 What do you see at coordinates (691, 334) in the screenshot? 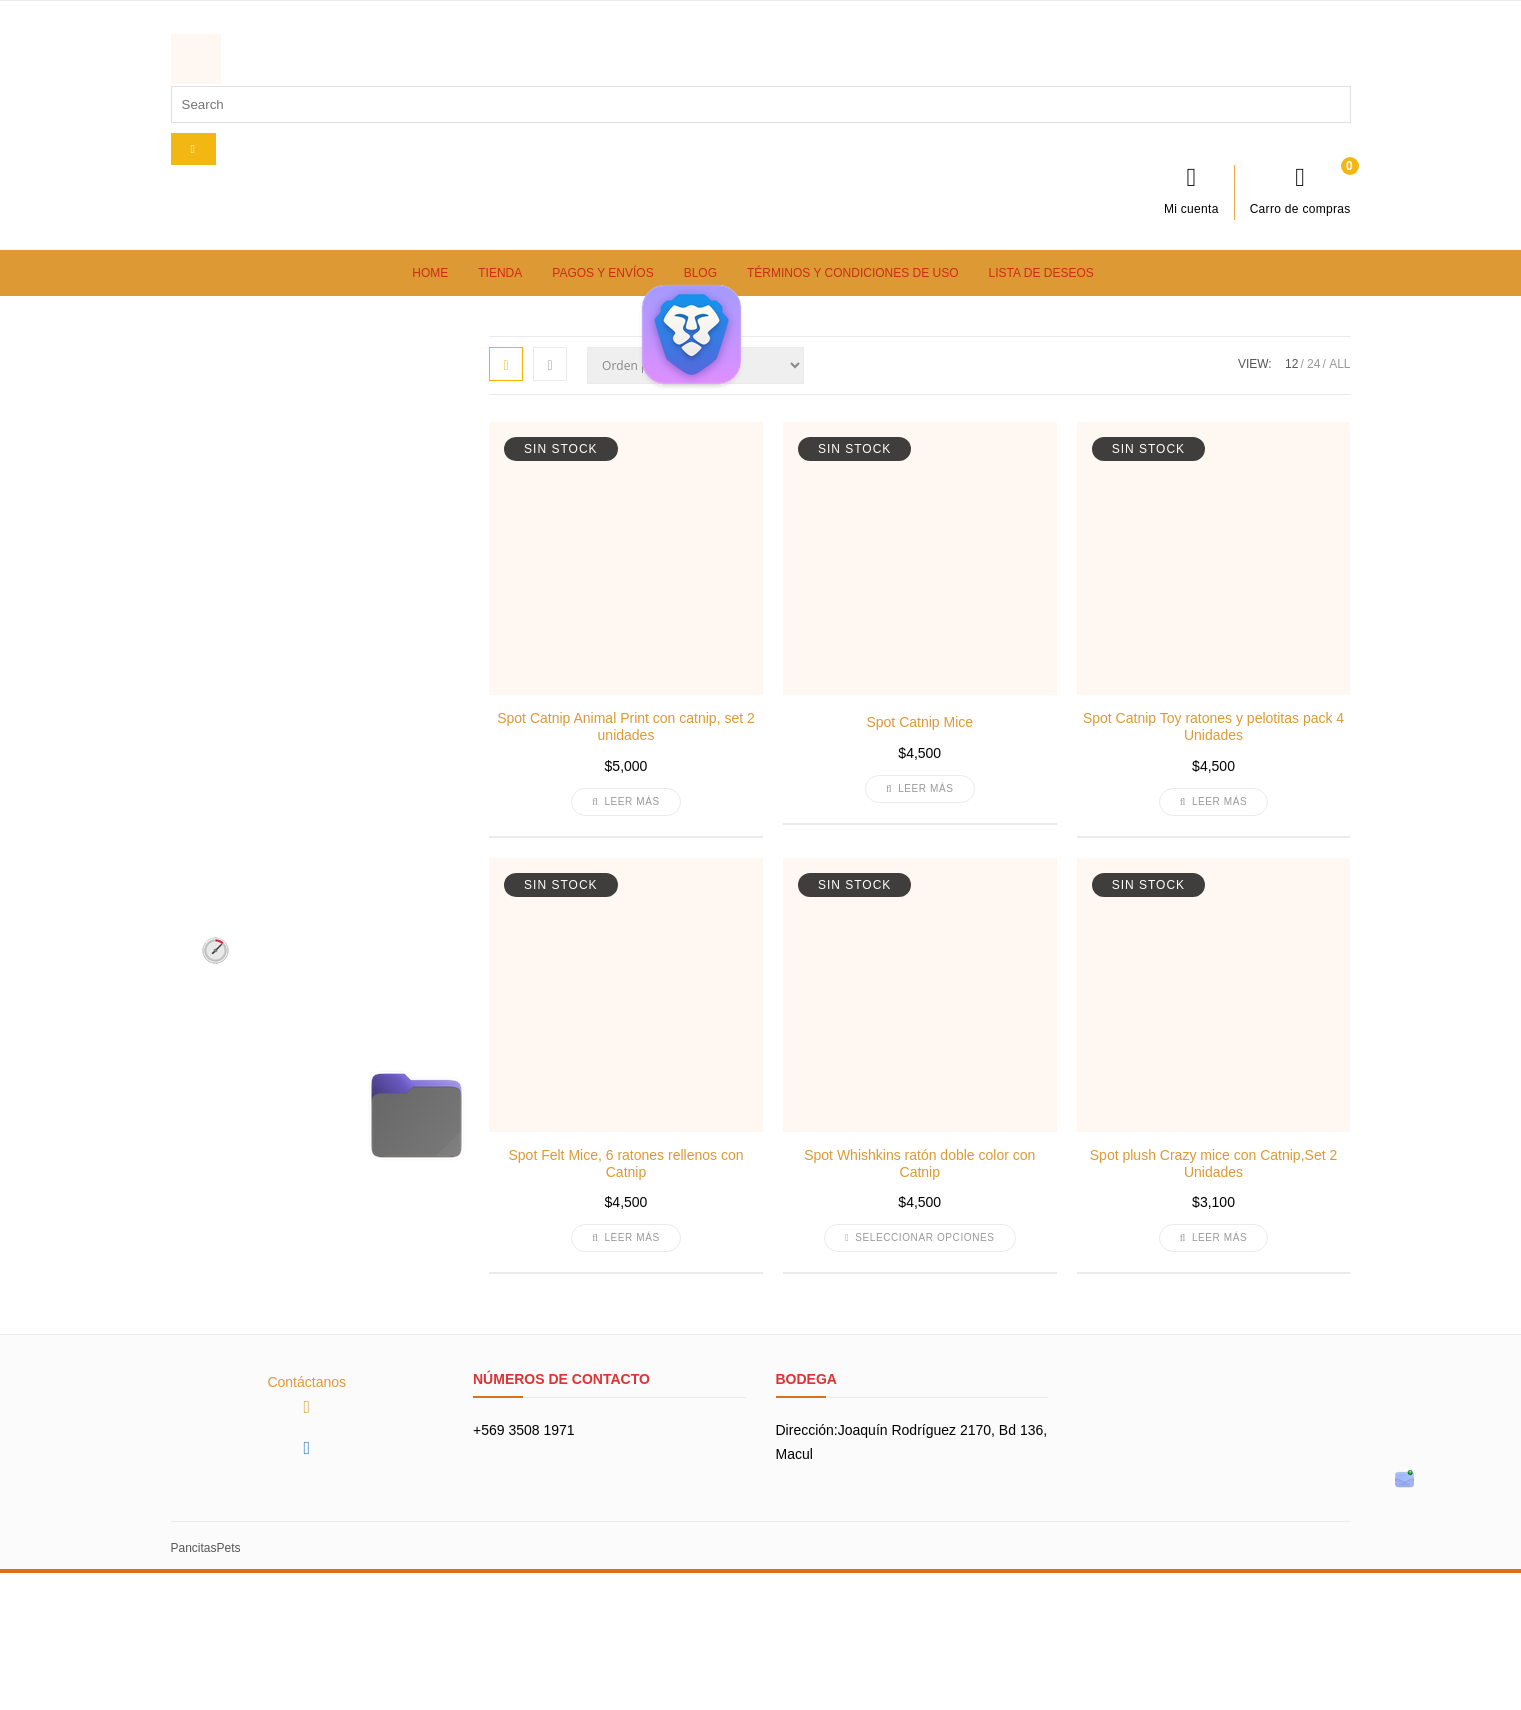
I see `open brave browser developer edition` at bounding box center [691, 334].